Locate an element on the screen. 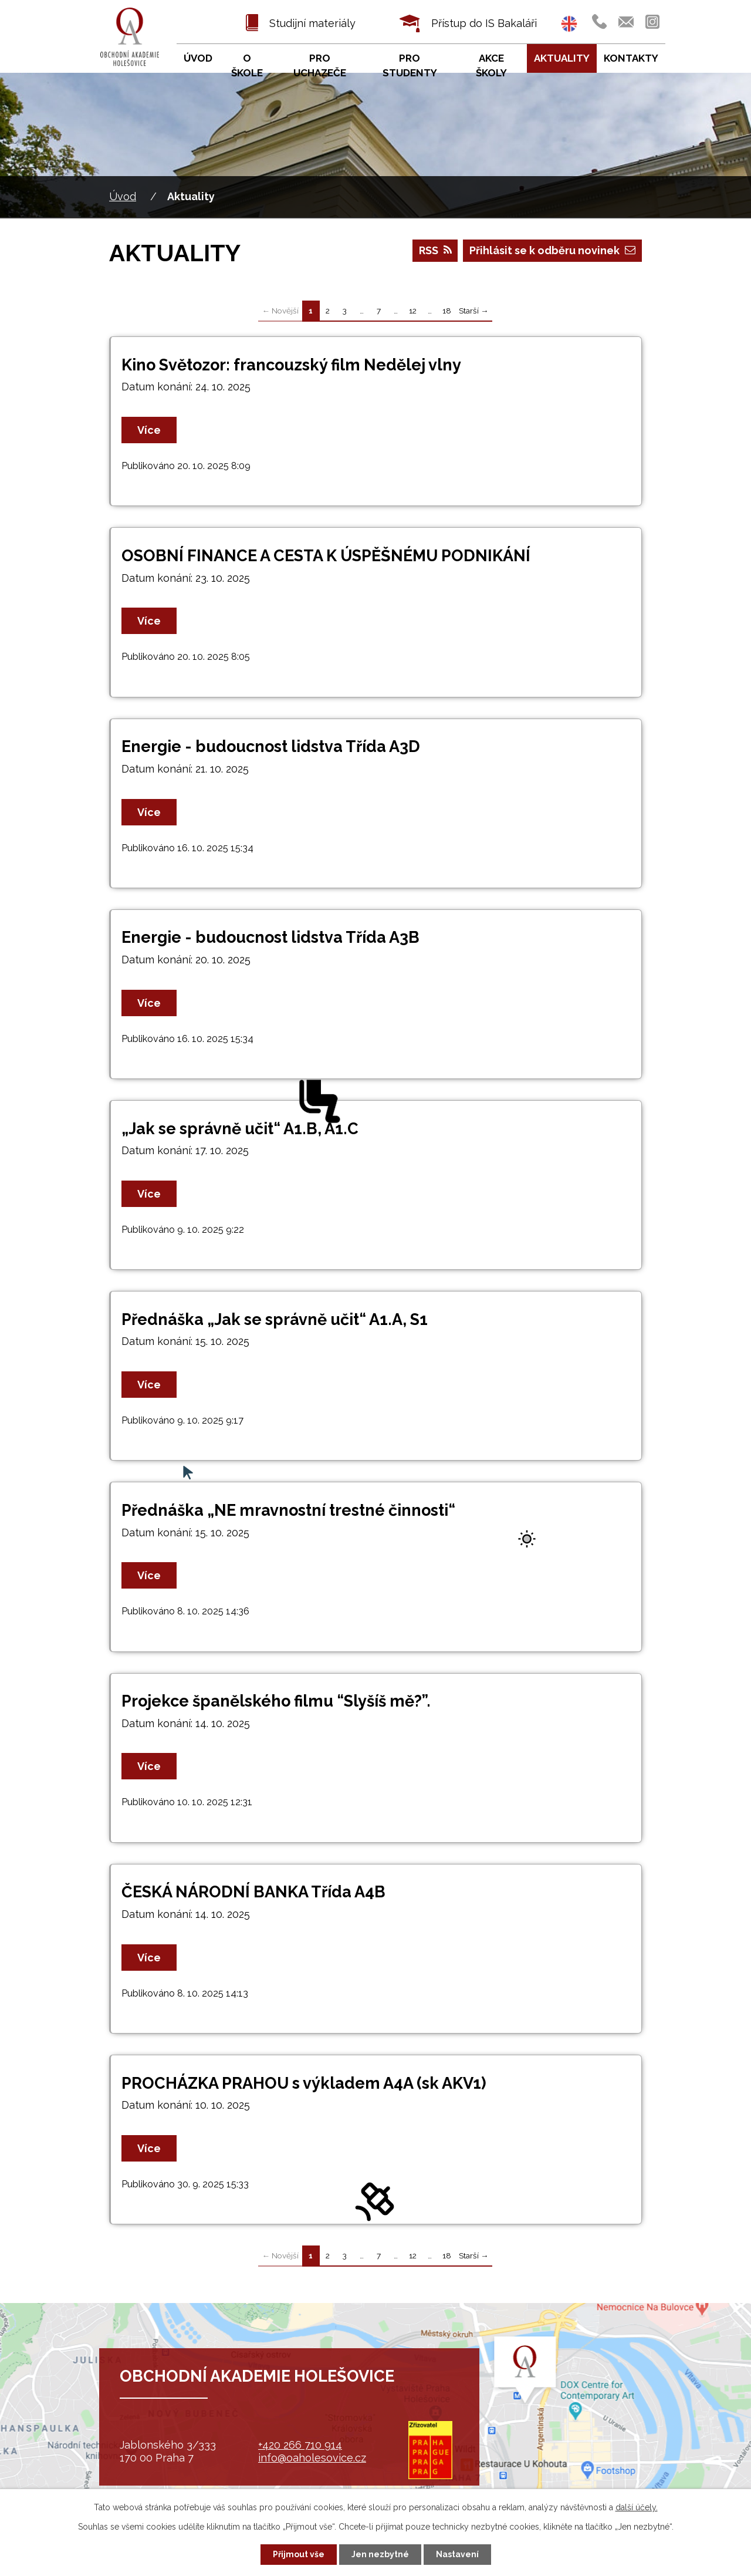 This screenshot has width=751, height=2576. access satellite connection settings is located at coordinates (374, 2201).